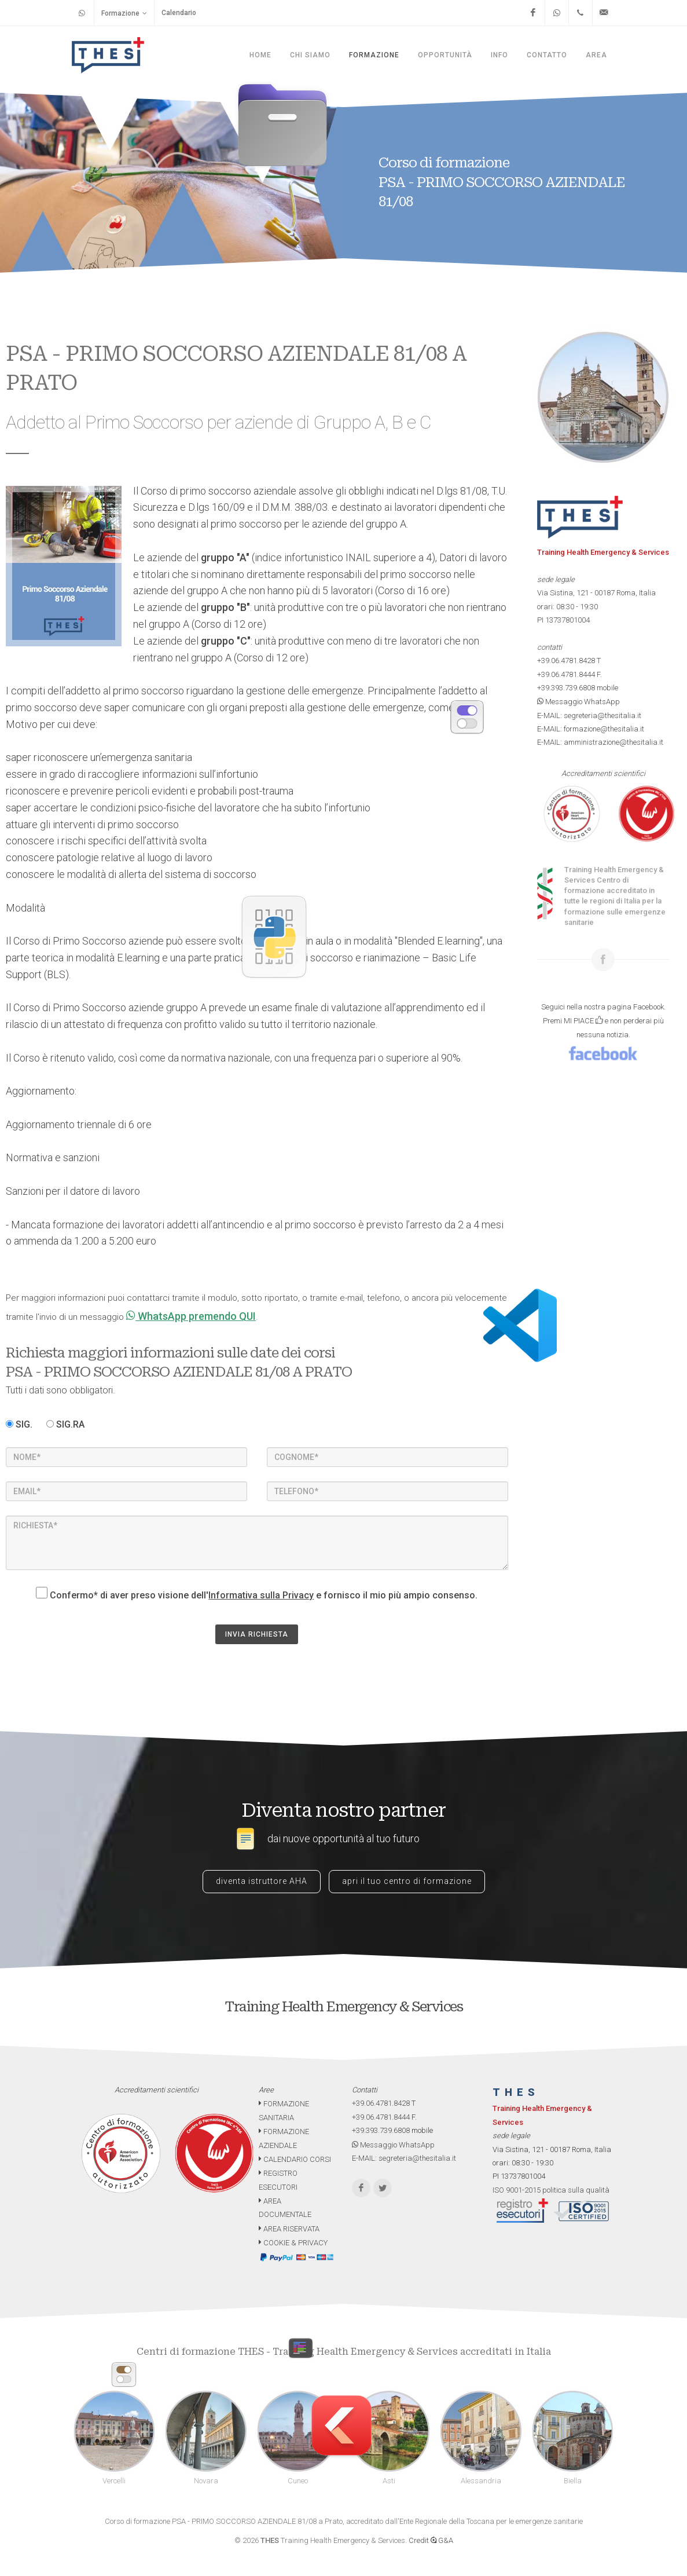  I want to click on python bytecode file (.pyc), so click(274, 936).